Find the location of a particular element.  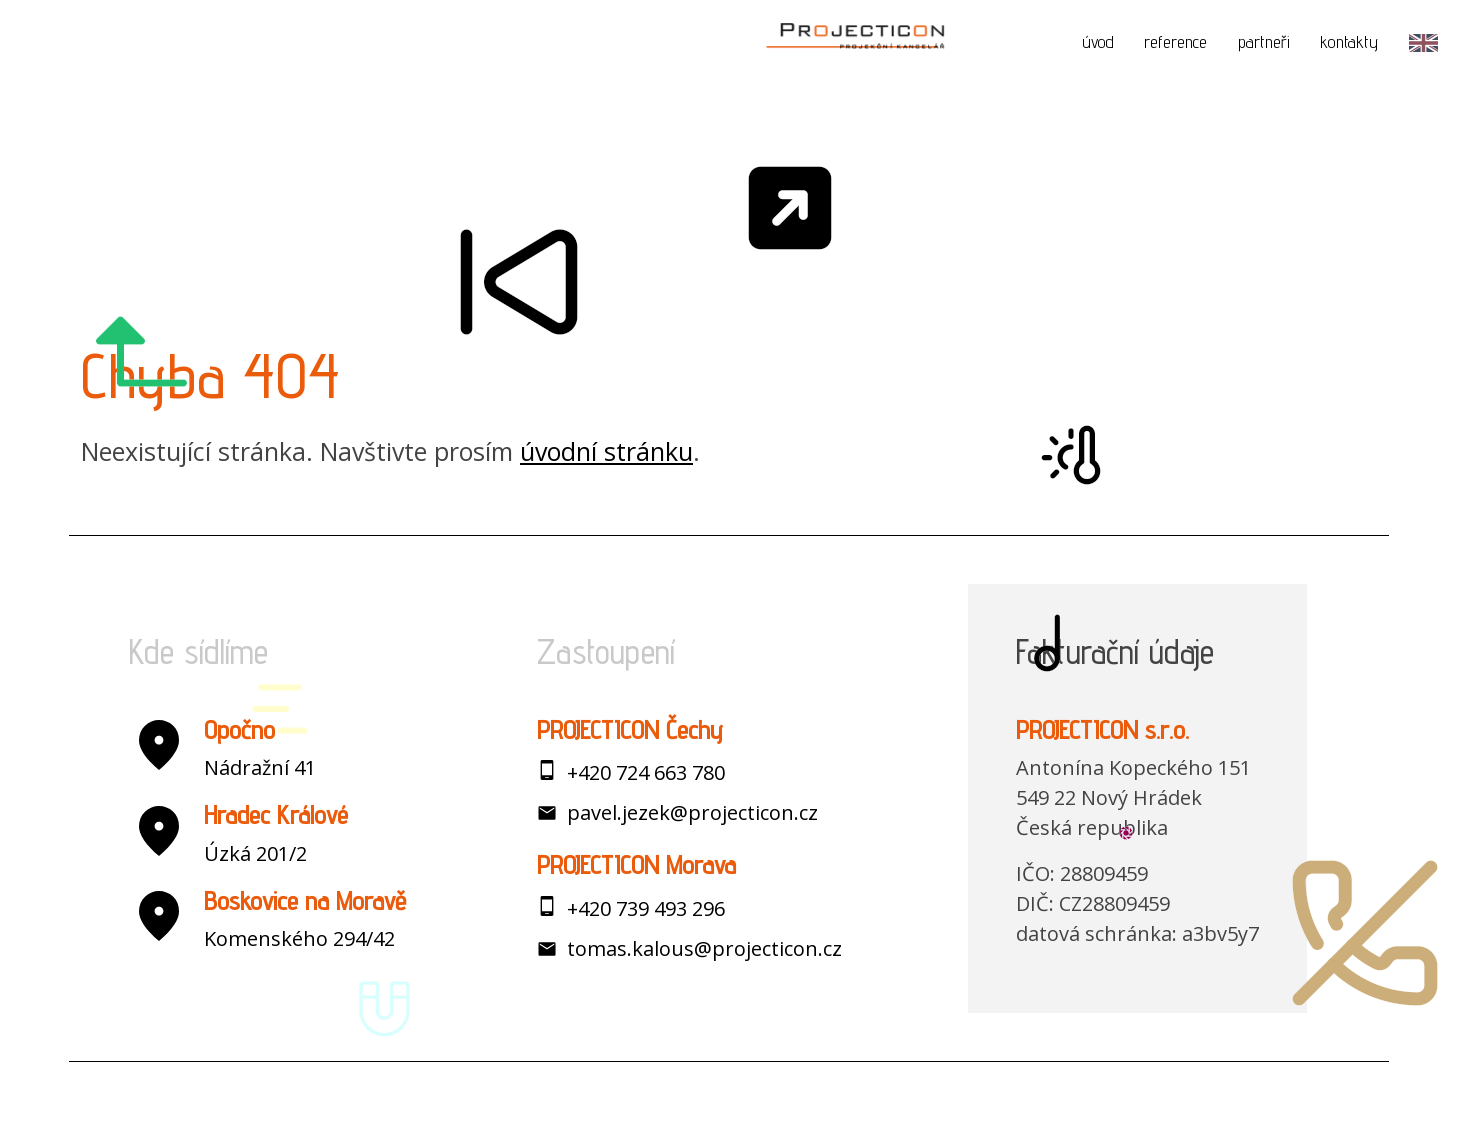

adjust camera aperture settings is located at coordinates (1126, 833).